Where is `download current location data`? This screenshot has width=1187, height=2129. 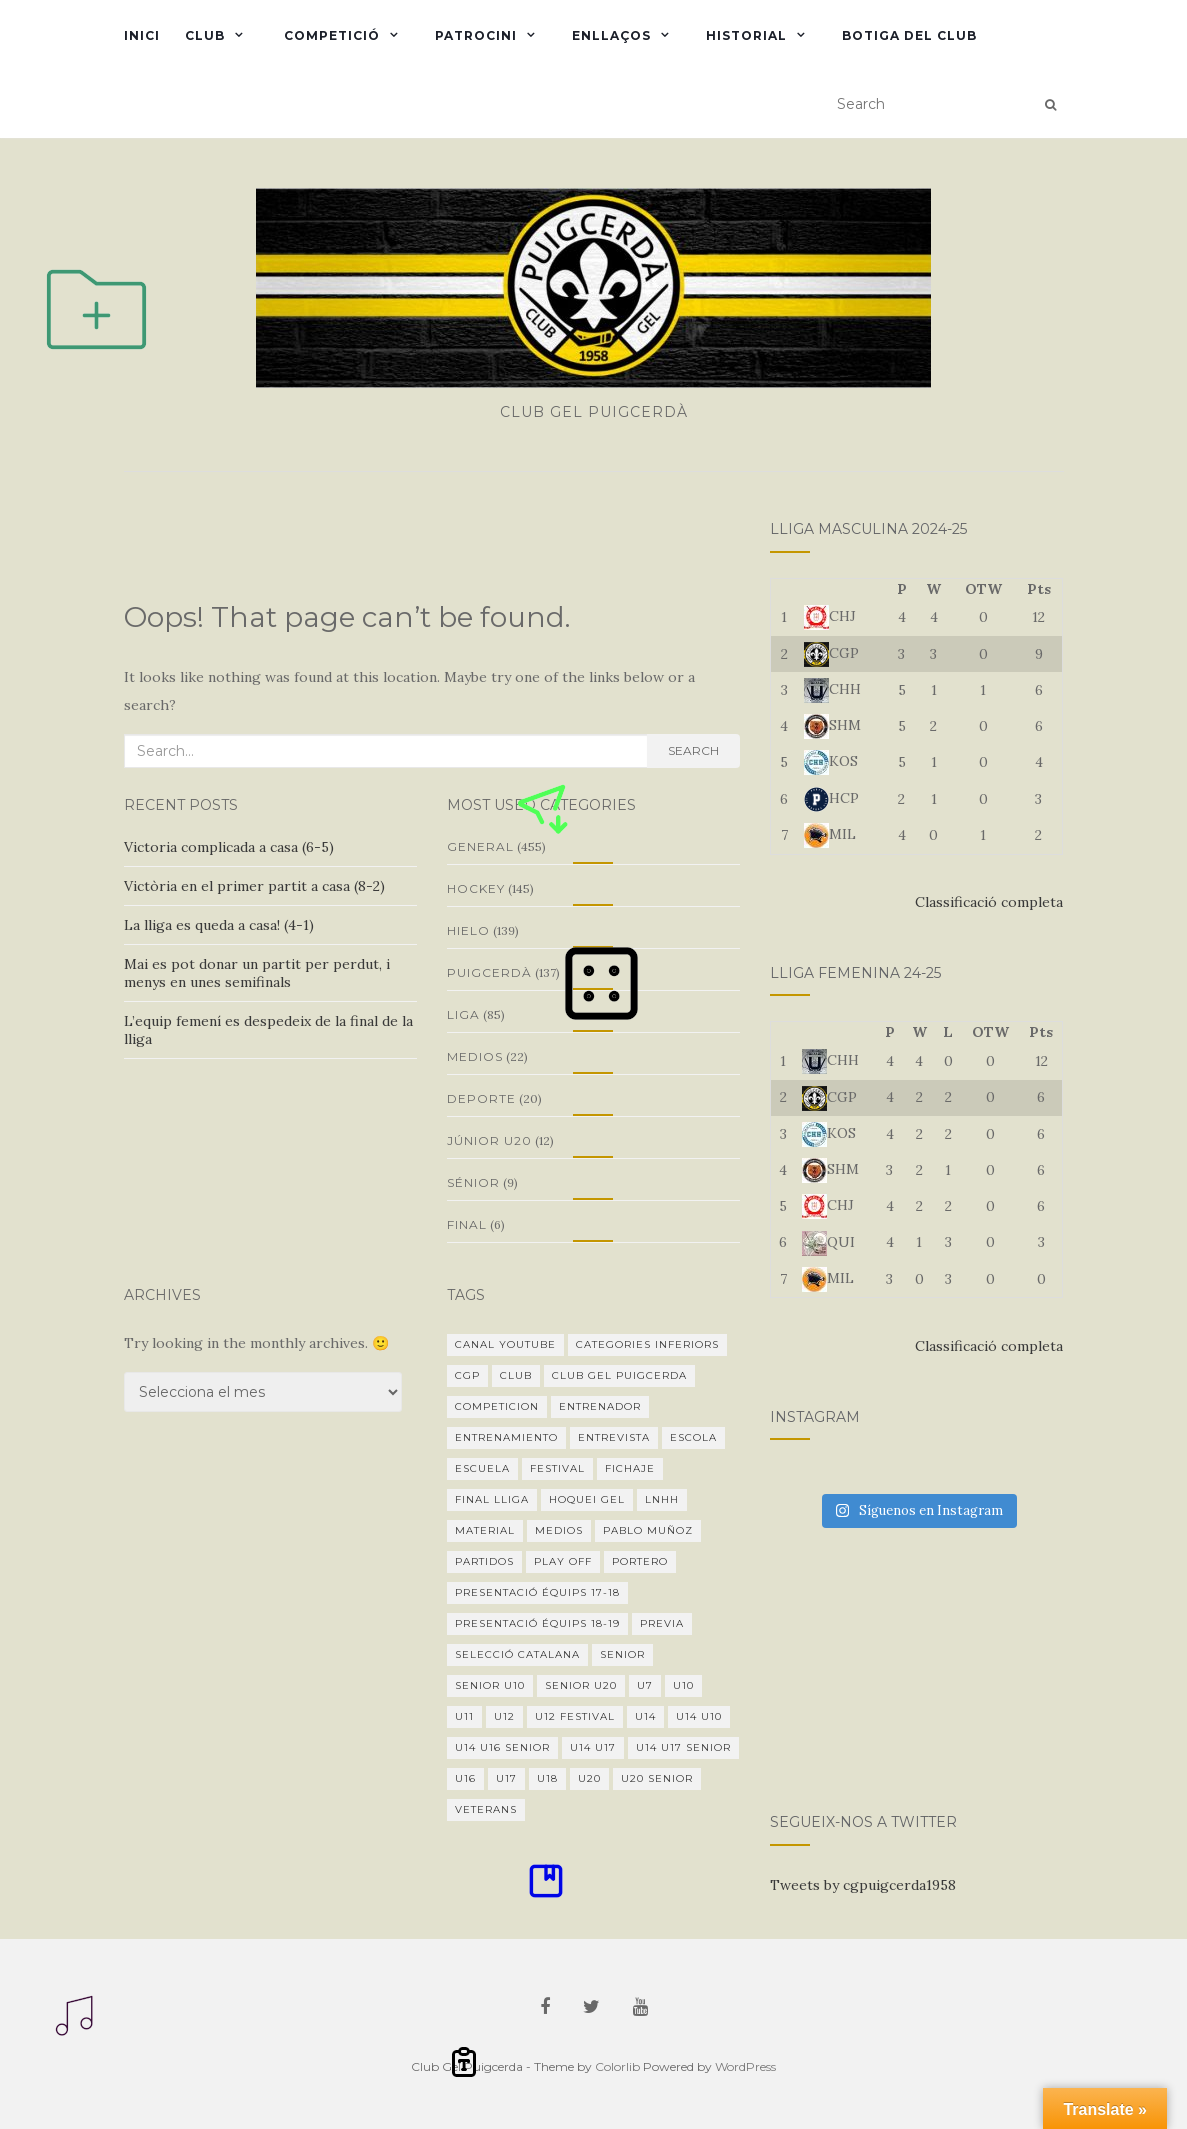 download current location data is located at coordinates (542, 808).